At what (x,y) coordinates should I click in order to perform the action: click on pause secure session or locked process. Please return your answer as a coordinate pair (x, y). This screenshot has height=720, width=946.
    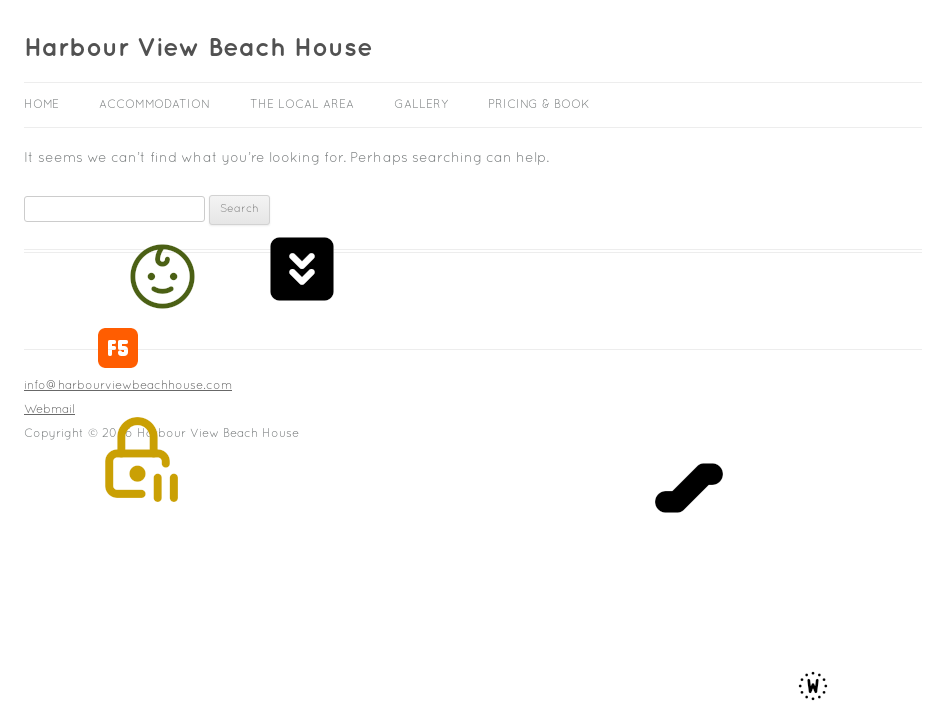
    Looking at the image, I should click on (137, 457).